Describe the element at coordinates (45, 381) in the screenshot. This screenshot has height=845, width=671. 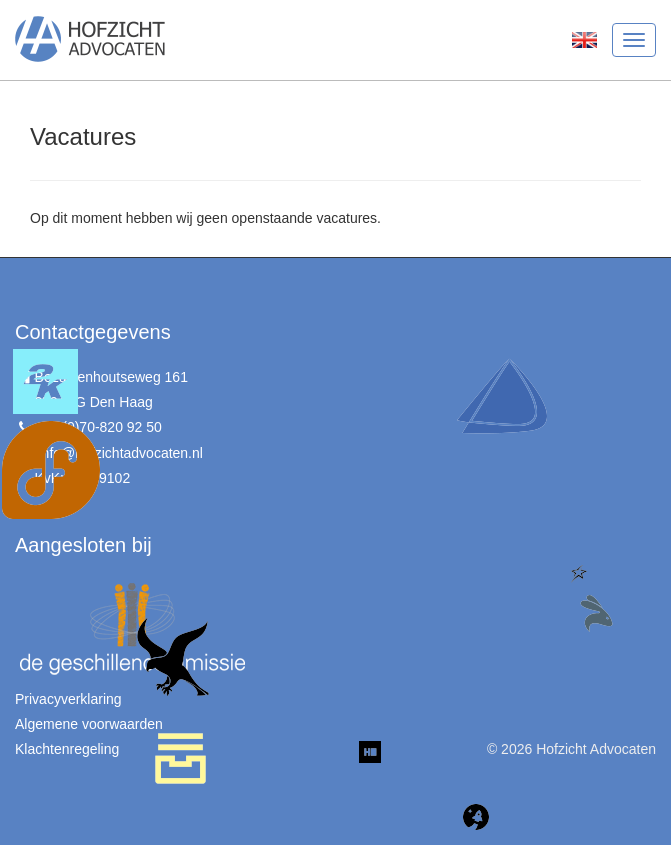
I see `2K Games company logo` at that location.